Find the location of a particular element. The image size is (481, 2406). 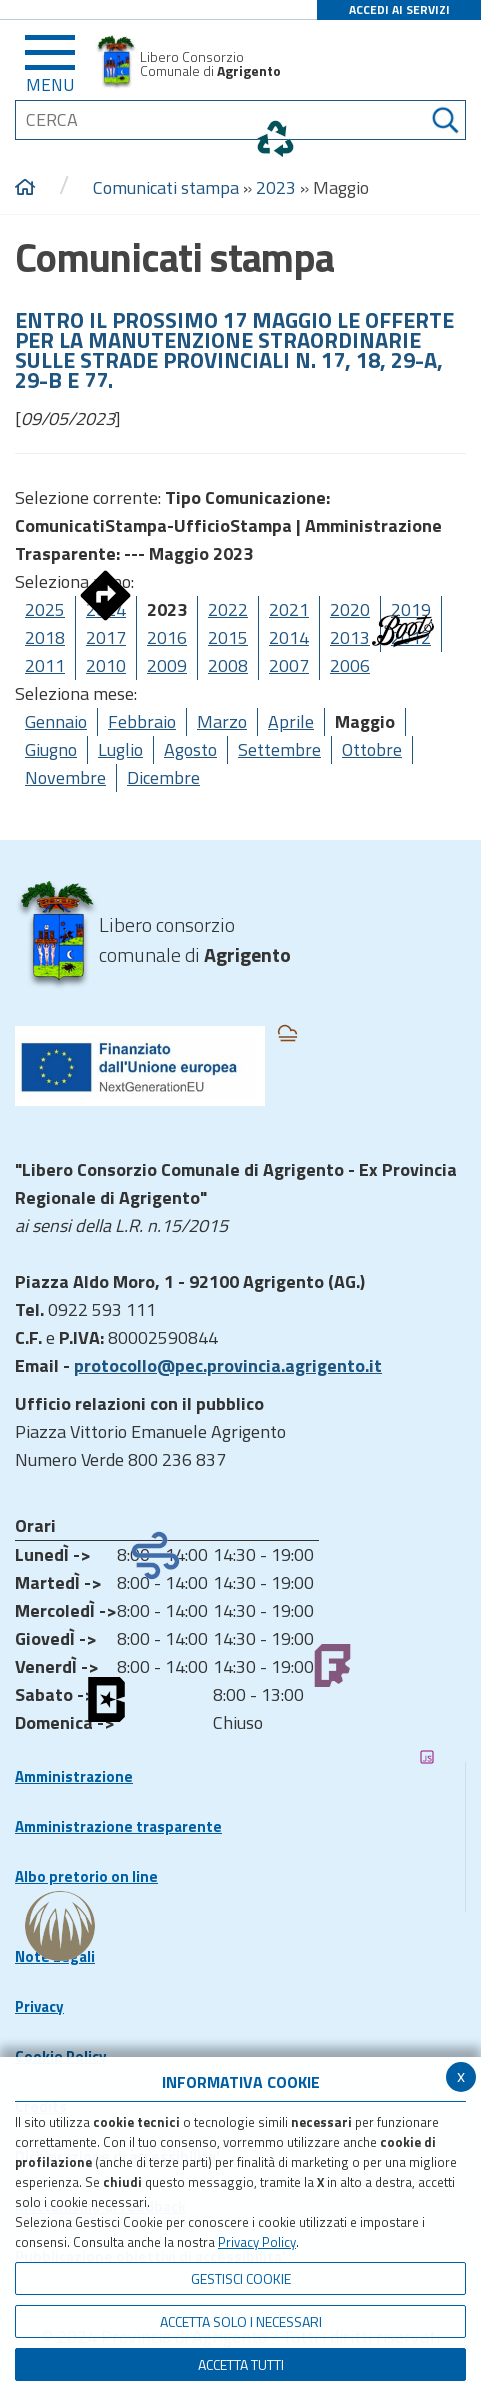

indicates a JavaScript file or code component is located at coordinates (427, 1757).